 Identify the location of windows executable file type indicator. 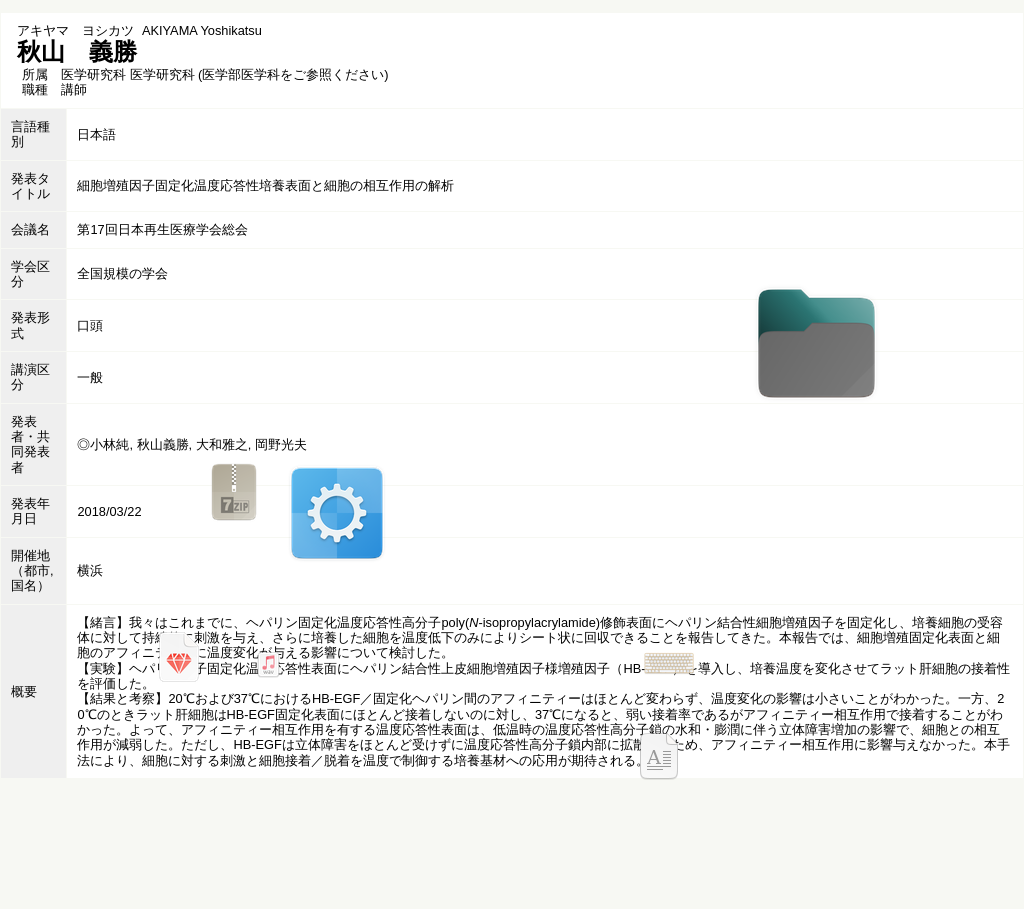
(337, 513).